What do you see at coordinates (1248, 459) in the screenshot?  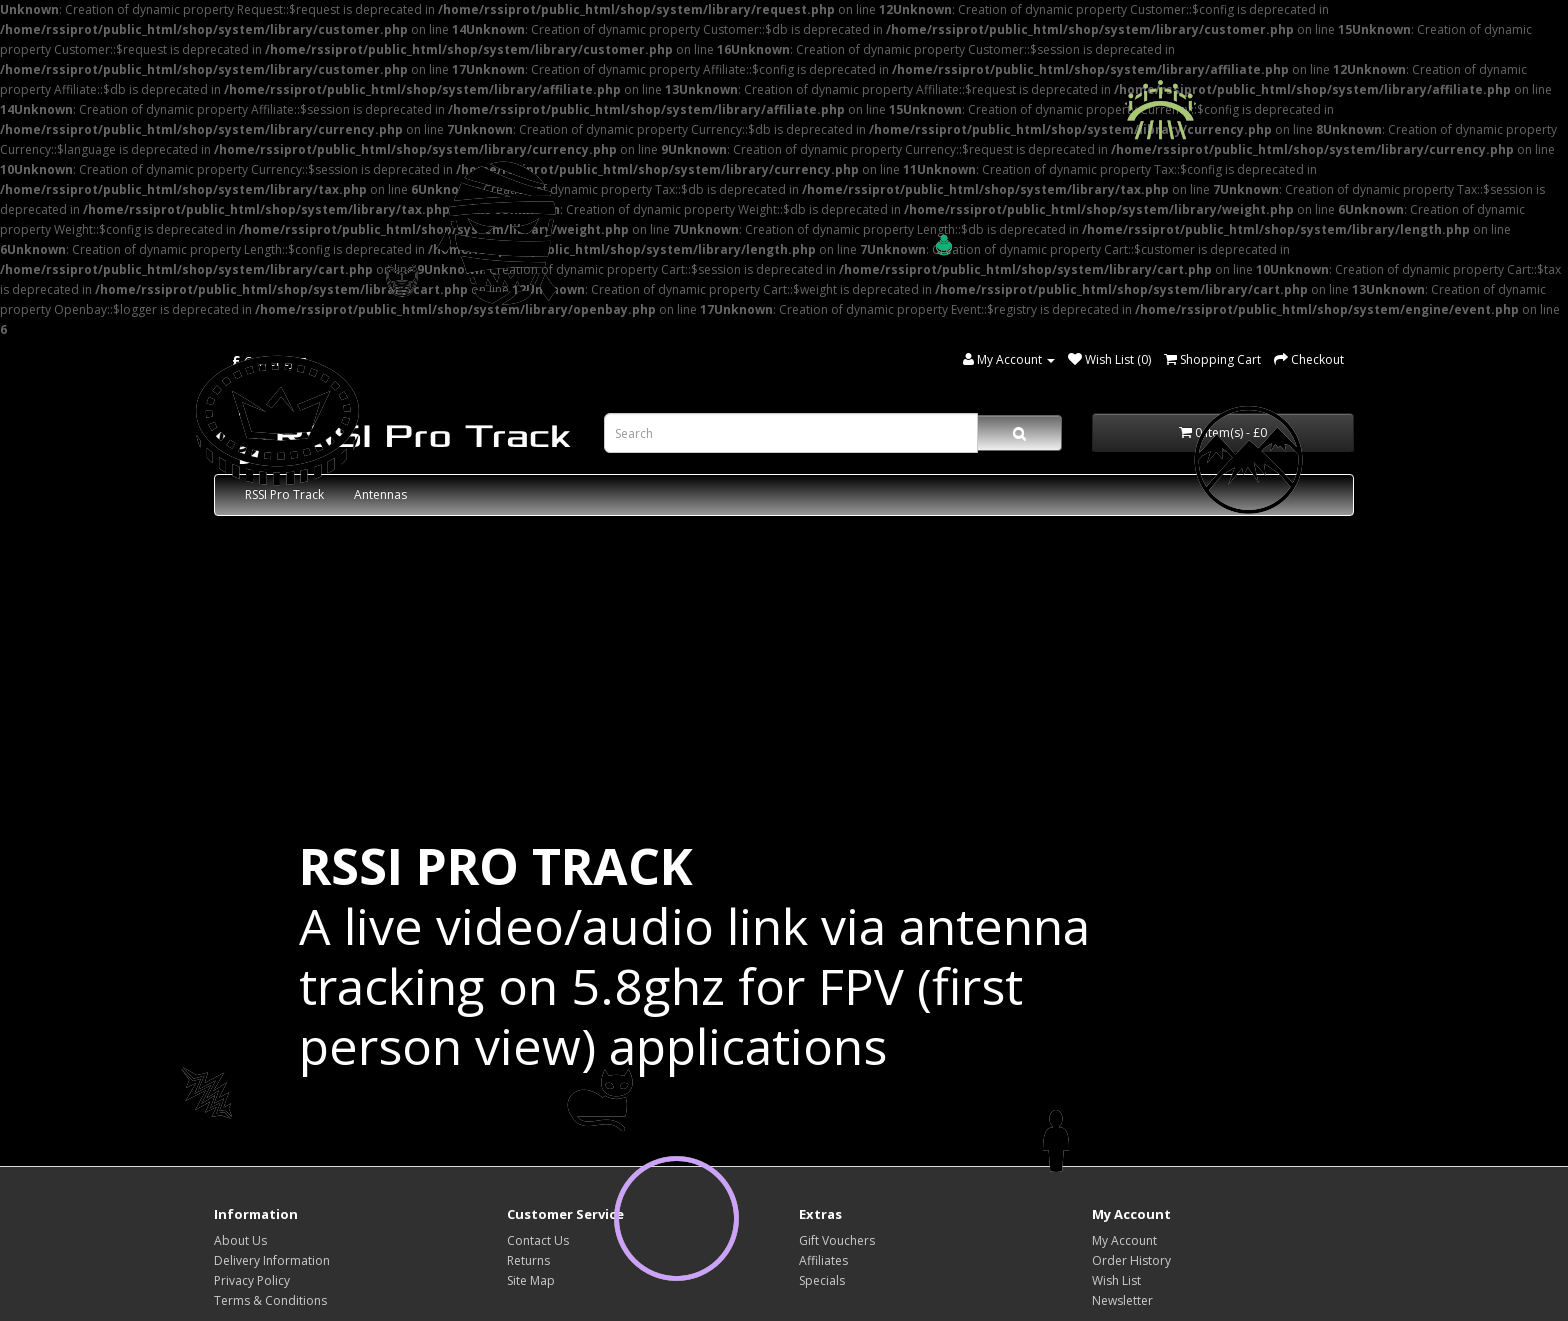 I see `view mountain or hiking trails` at bounding box center [1248, 459].